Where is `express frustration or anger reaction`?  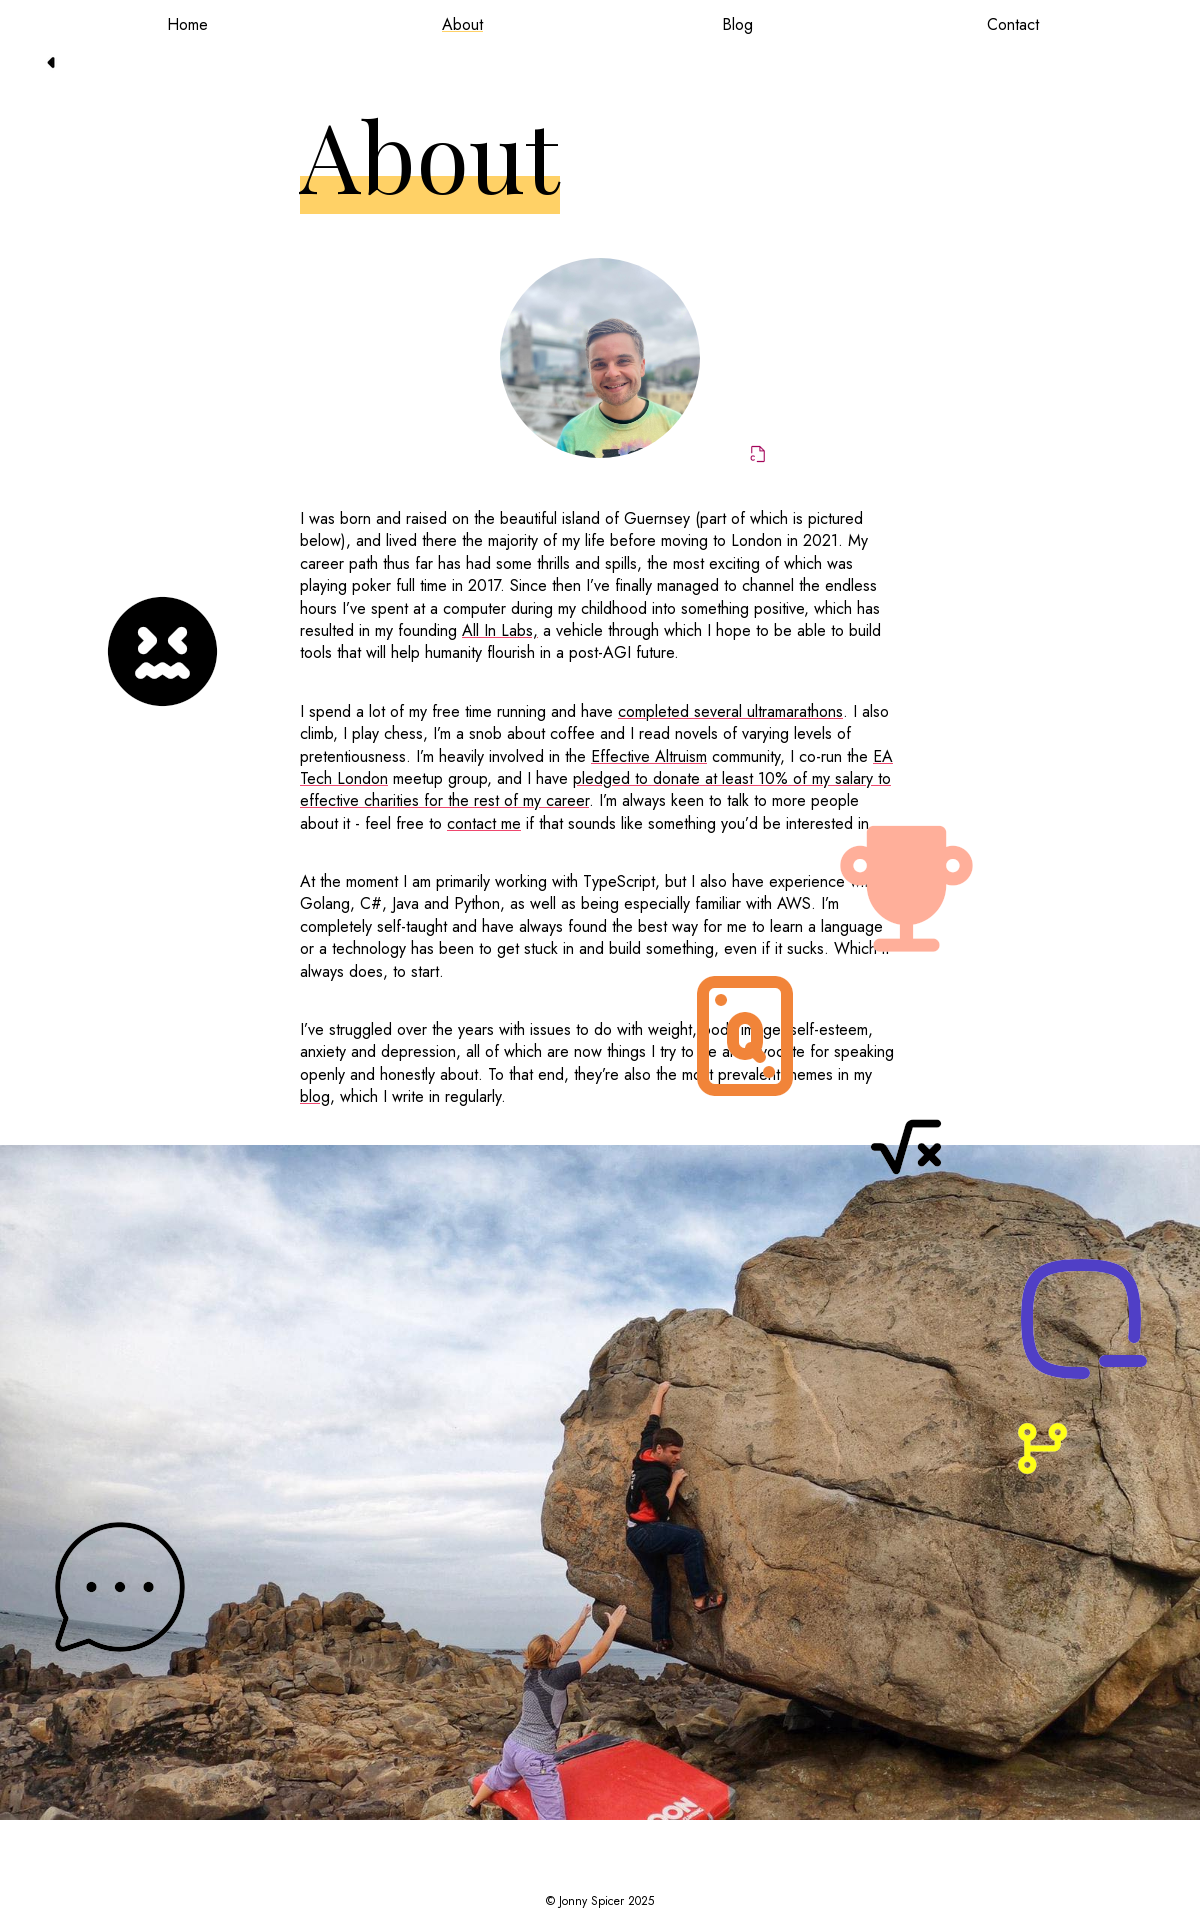
express frustration or anger reaction is located at coordinates (162, 651).